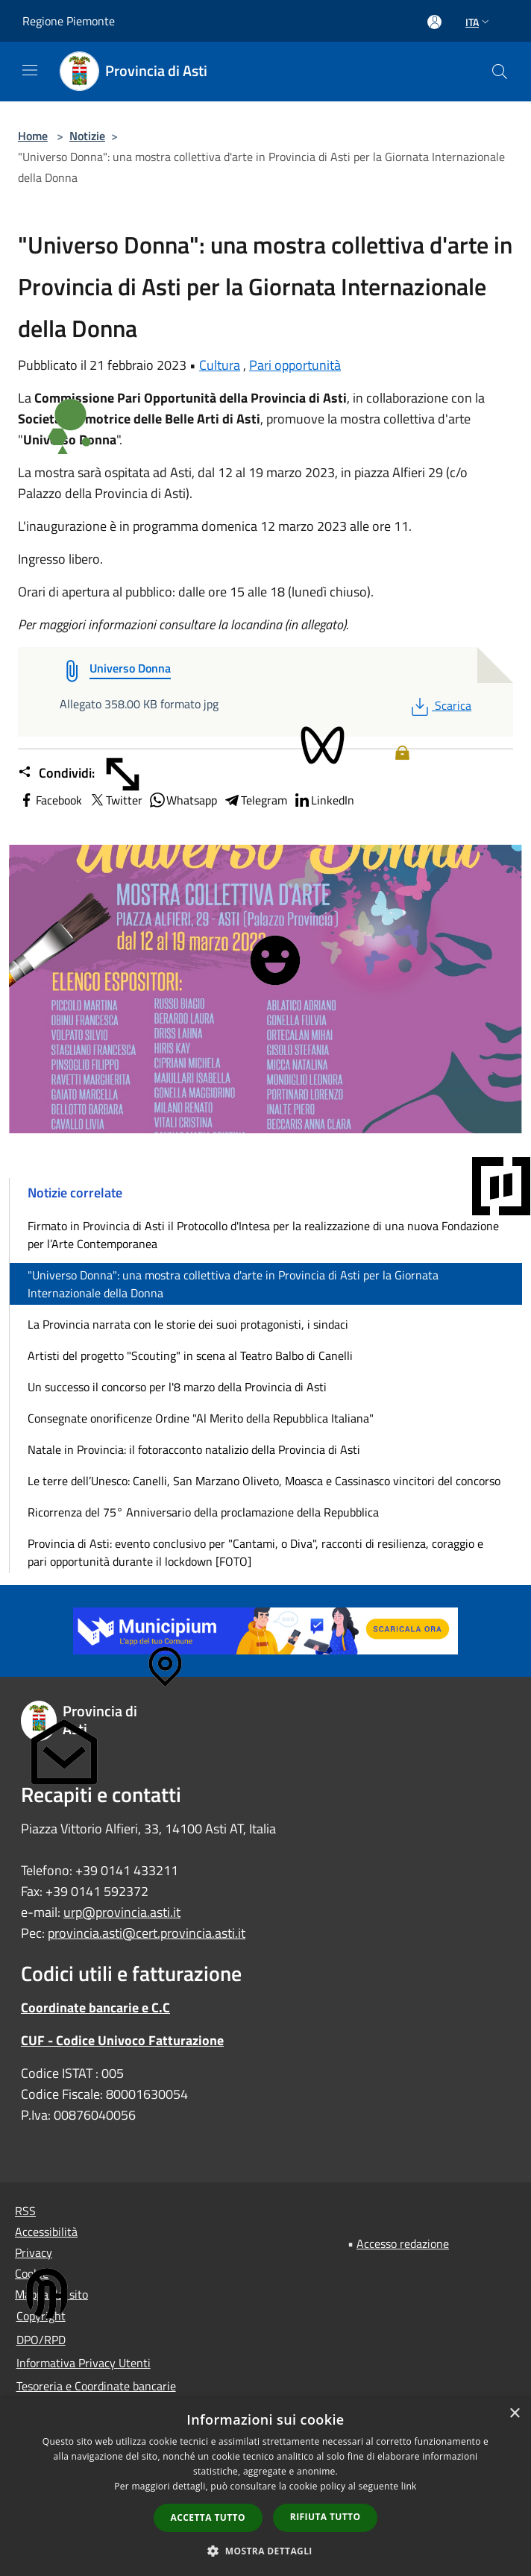 The image size is (531, 2576). What do you see at coordinates (64, 1755) in the screenshot?
I see `view an opened email message` at bounding box center [64, 1755].